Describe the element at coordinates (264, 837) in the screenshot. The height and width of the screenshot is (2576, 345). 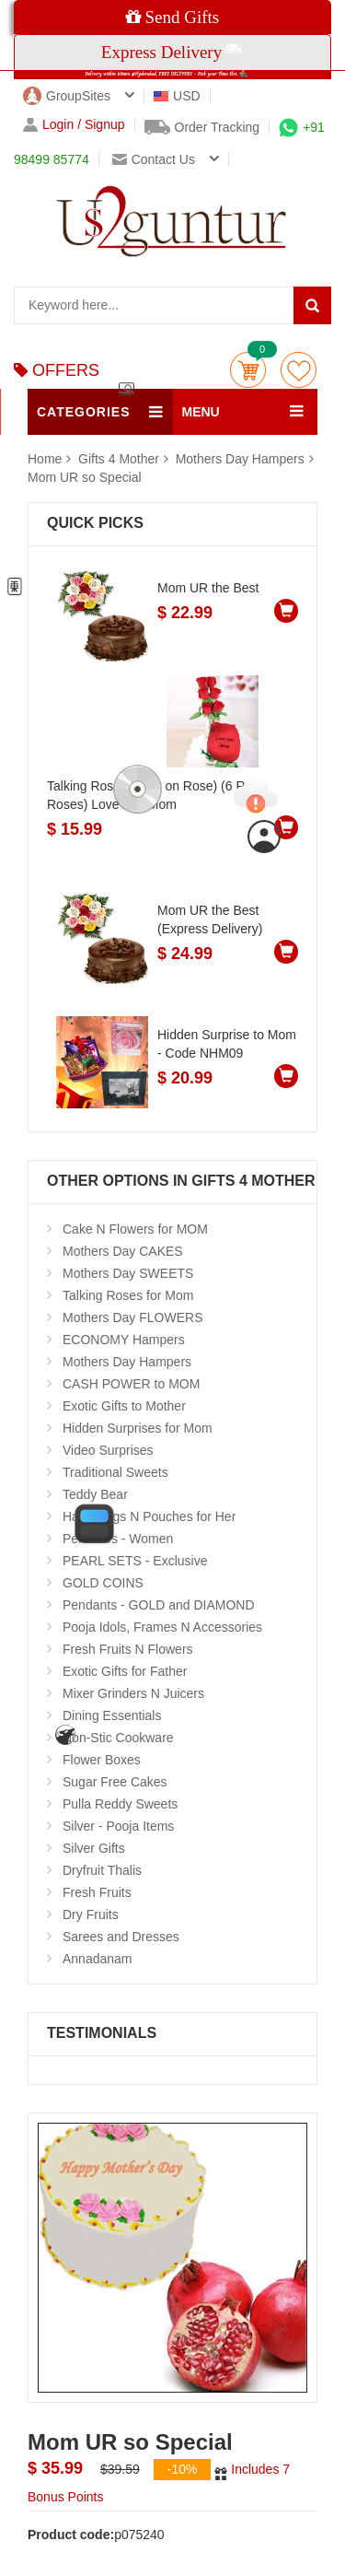
I see `view user accounts or profiles` at that location.